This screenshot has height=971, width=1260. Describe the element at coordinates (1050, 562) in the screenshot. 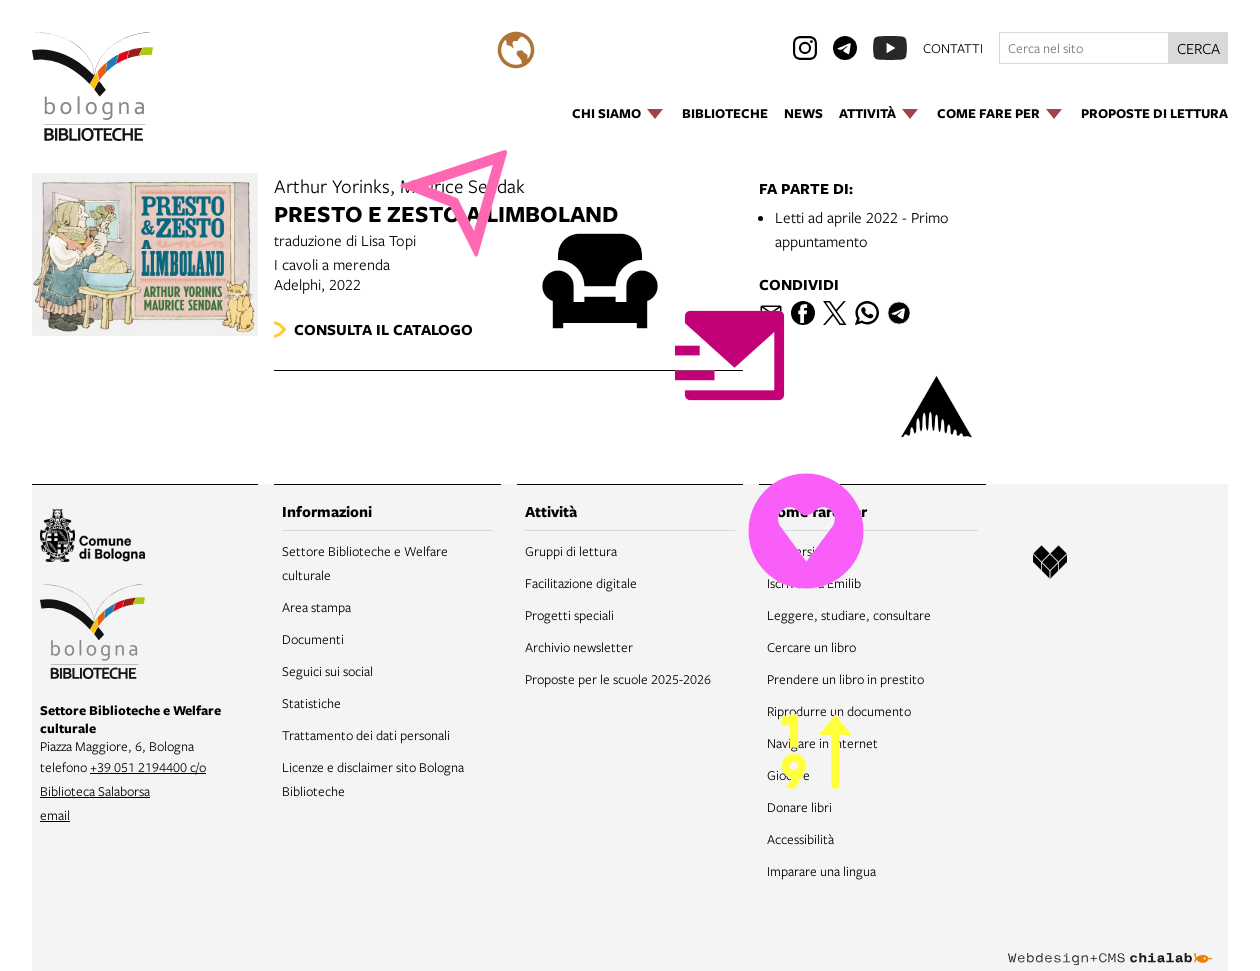

I see `bazel build system logo` at that location.